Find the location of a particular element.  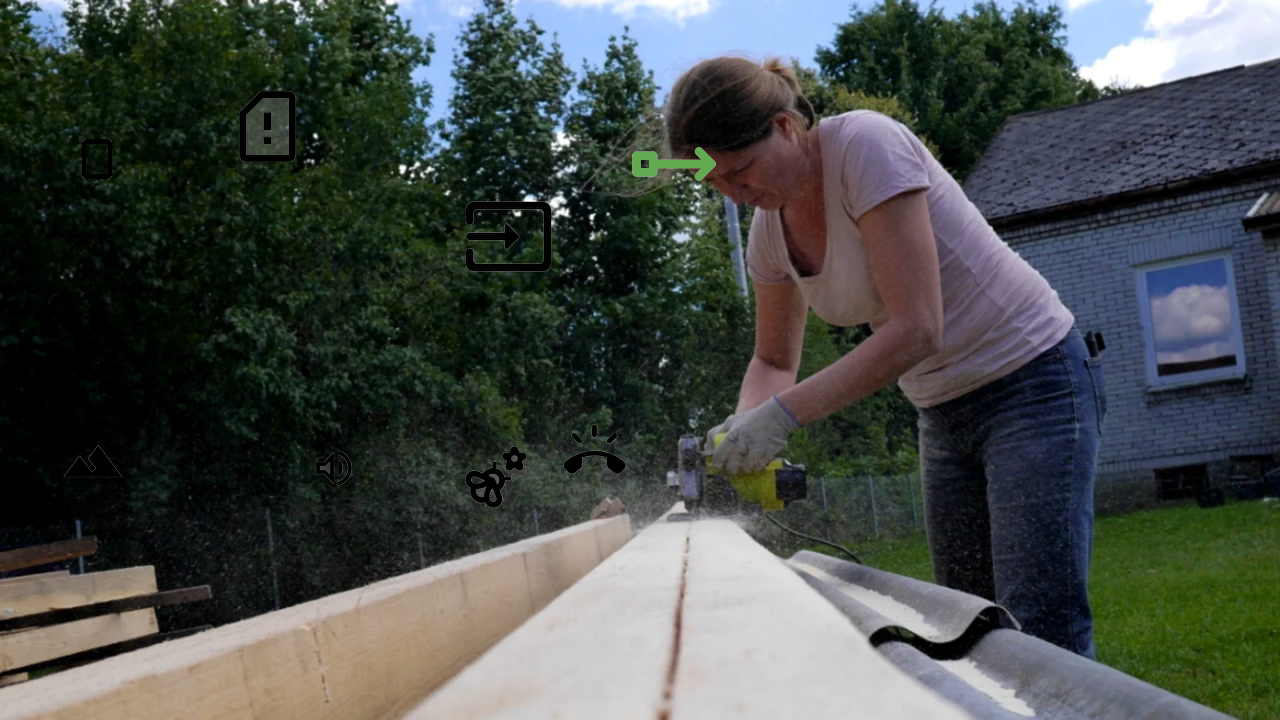

crop image to portrait orientation is located at coordinates (97, 159).